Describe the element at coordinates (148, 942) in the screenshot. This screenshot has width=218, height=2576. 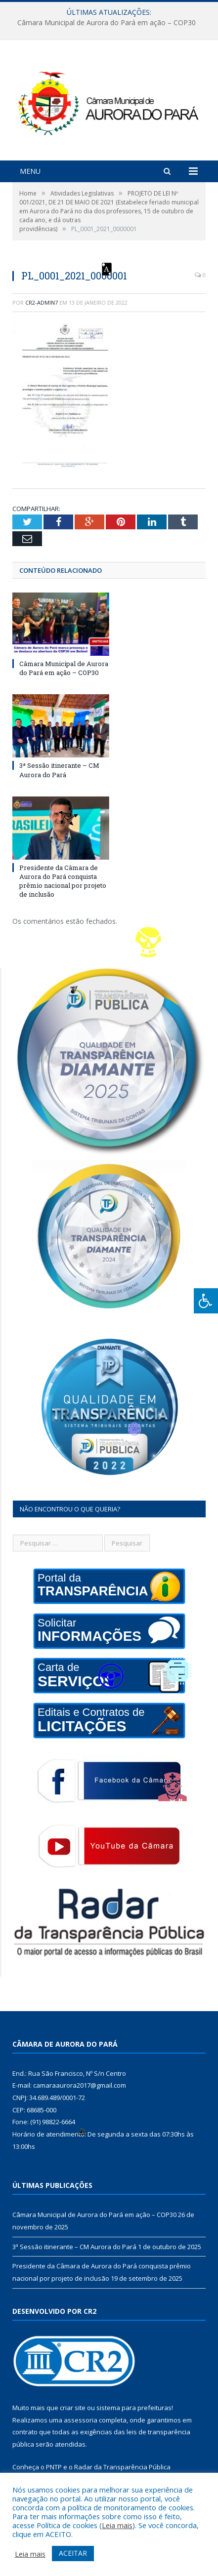
I see `access pirate or nautical themed game content` at that location.